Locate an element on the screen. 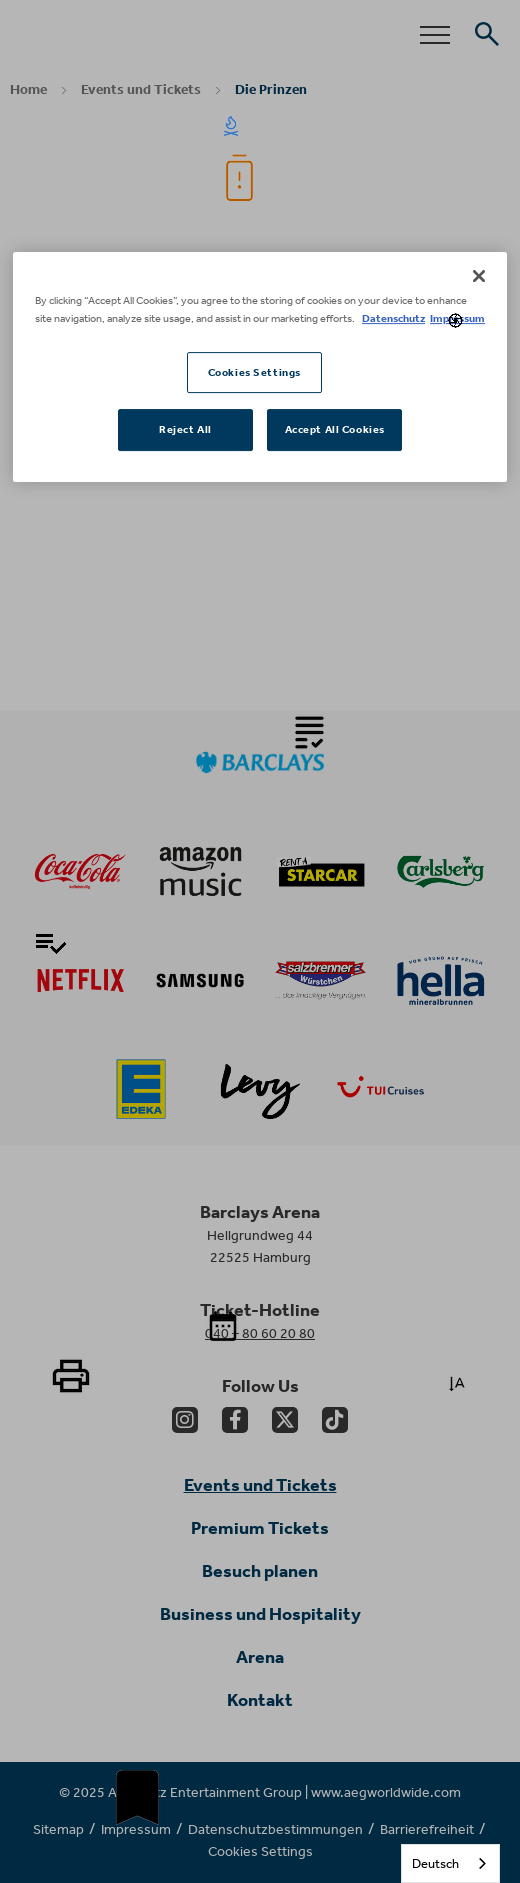  indicates low battery warning is located at coordinates (239, 178).